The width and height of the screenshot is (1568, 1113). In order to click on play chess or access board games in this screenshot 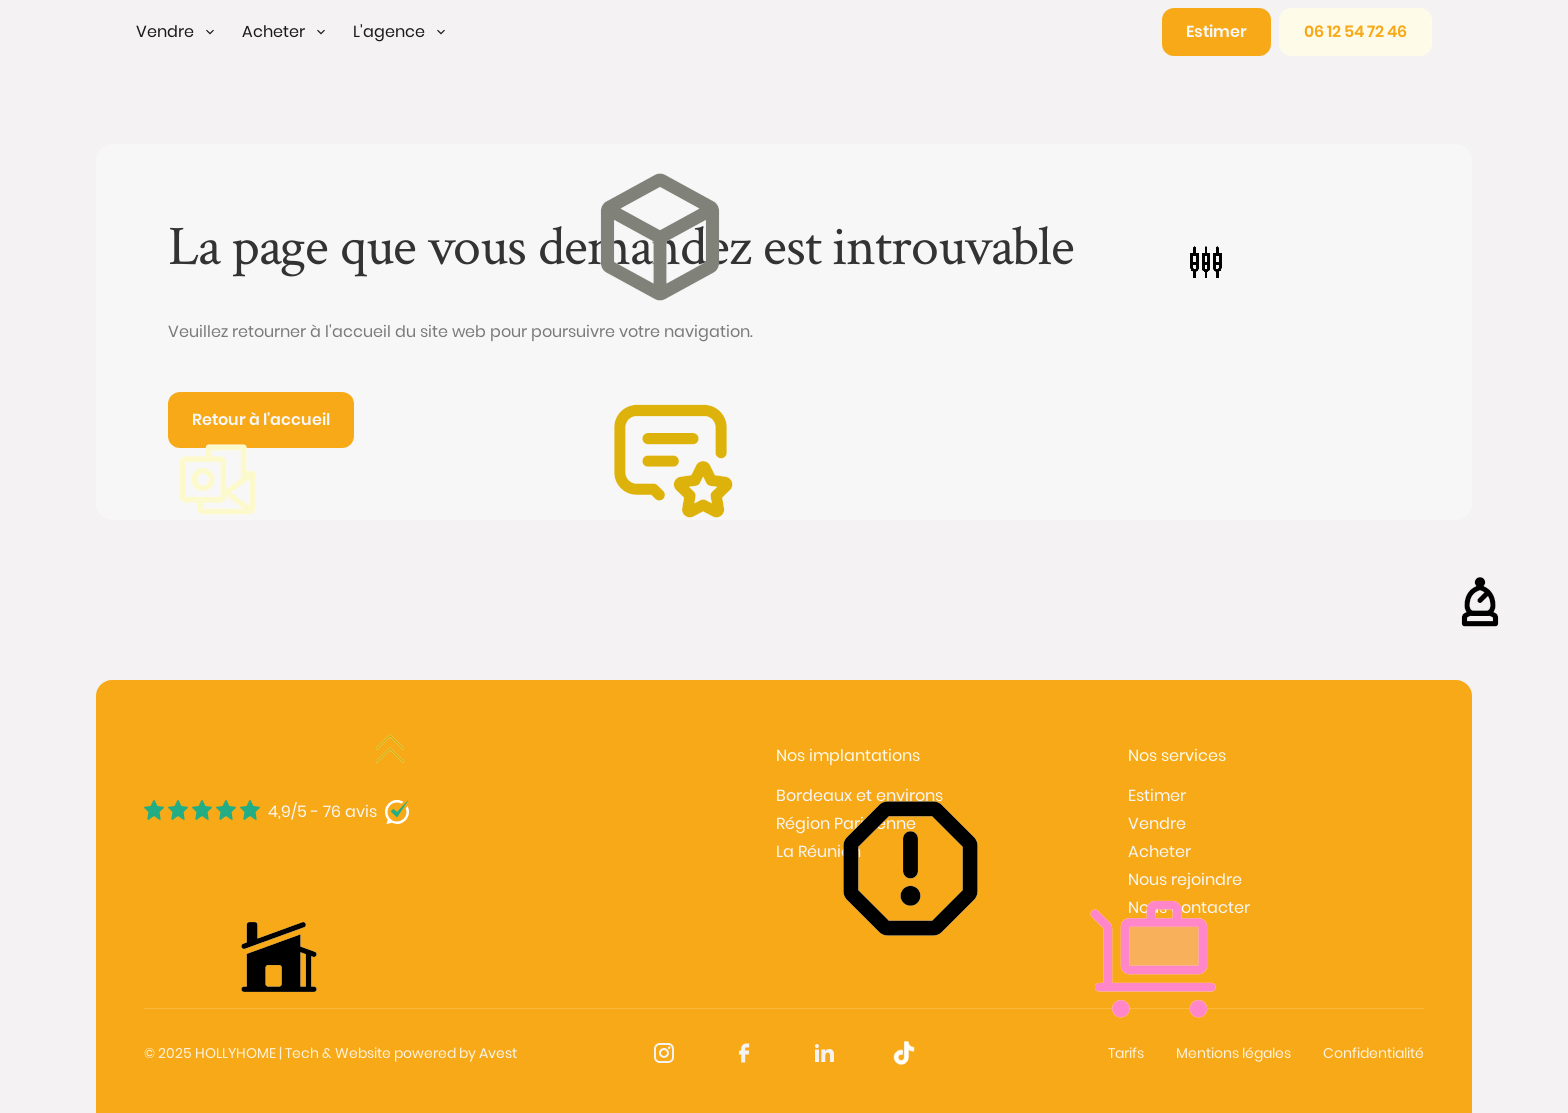, I will do `click(1480, 603)`.